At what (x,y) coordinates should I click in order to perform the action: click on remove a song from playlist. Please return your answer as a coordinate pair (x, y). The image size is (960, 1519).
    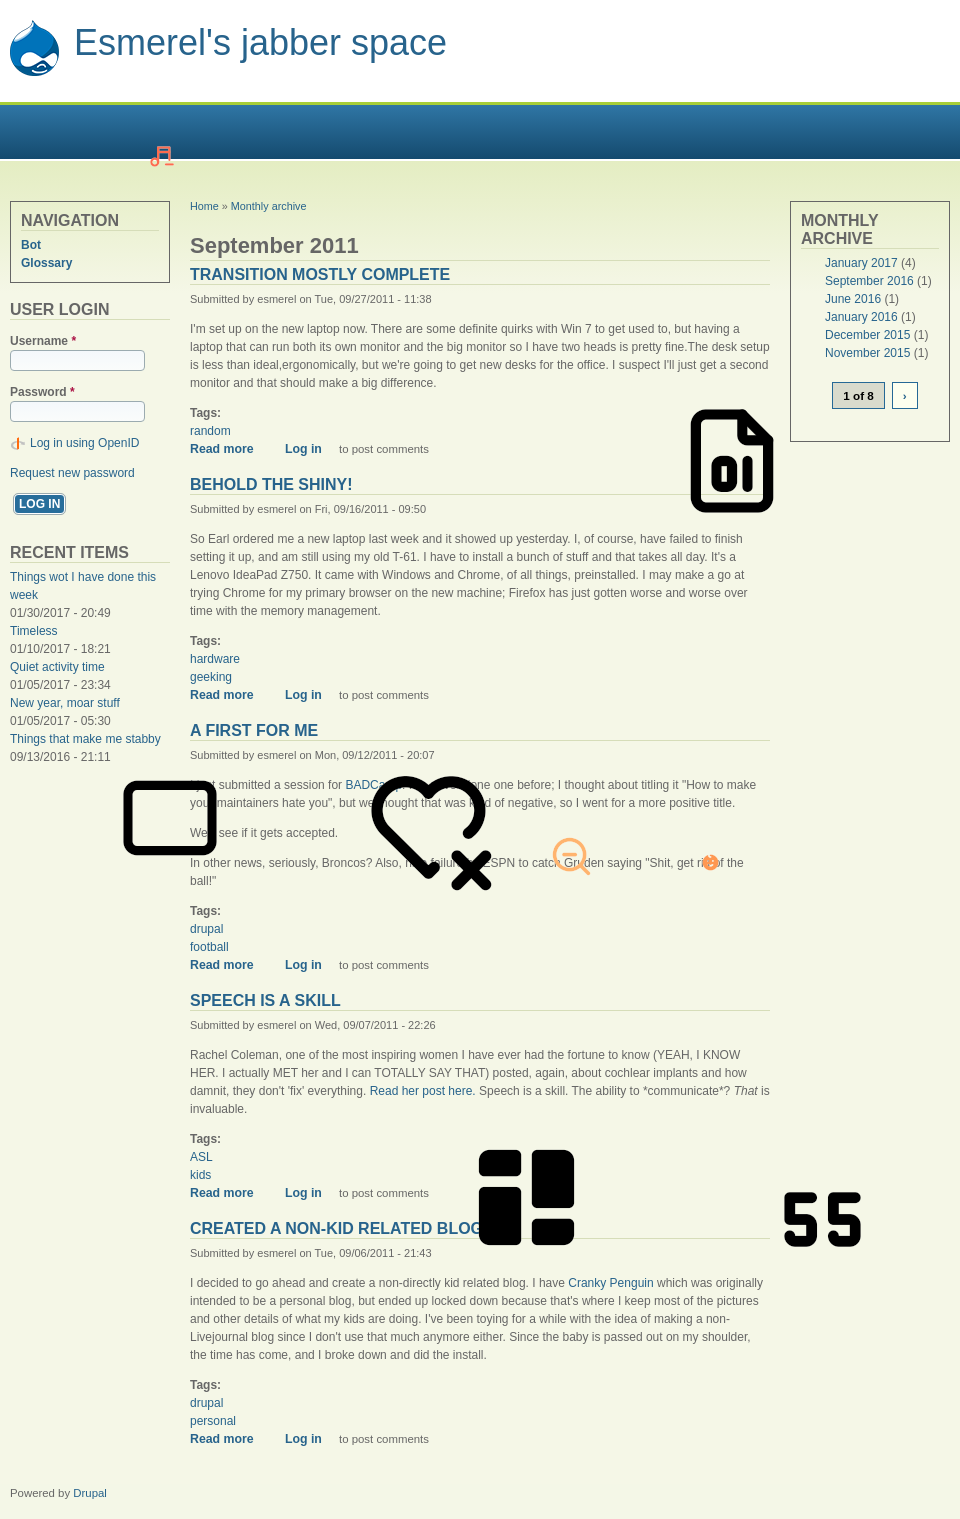
    Looking at the image, I should click on (161, 156).